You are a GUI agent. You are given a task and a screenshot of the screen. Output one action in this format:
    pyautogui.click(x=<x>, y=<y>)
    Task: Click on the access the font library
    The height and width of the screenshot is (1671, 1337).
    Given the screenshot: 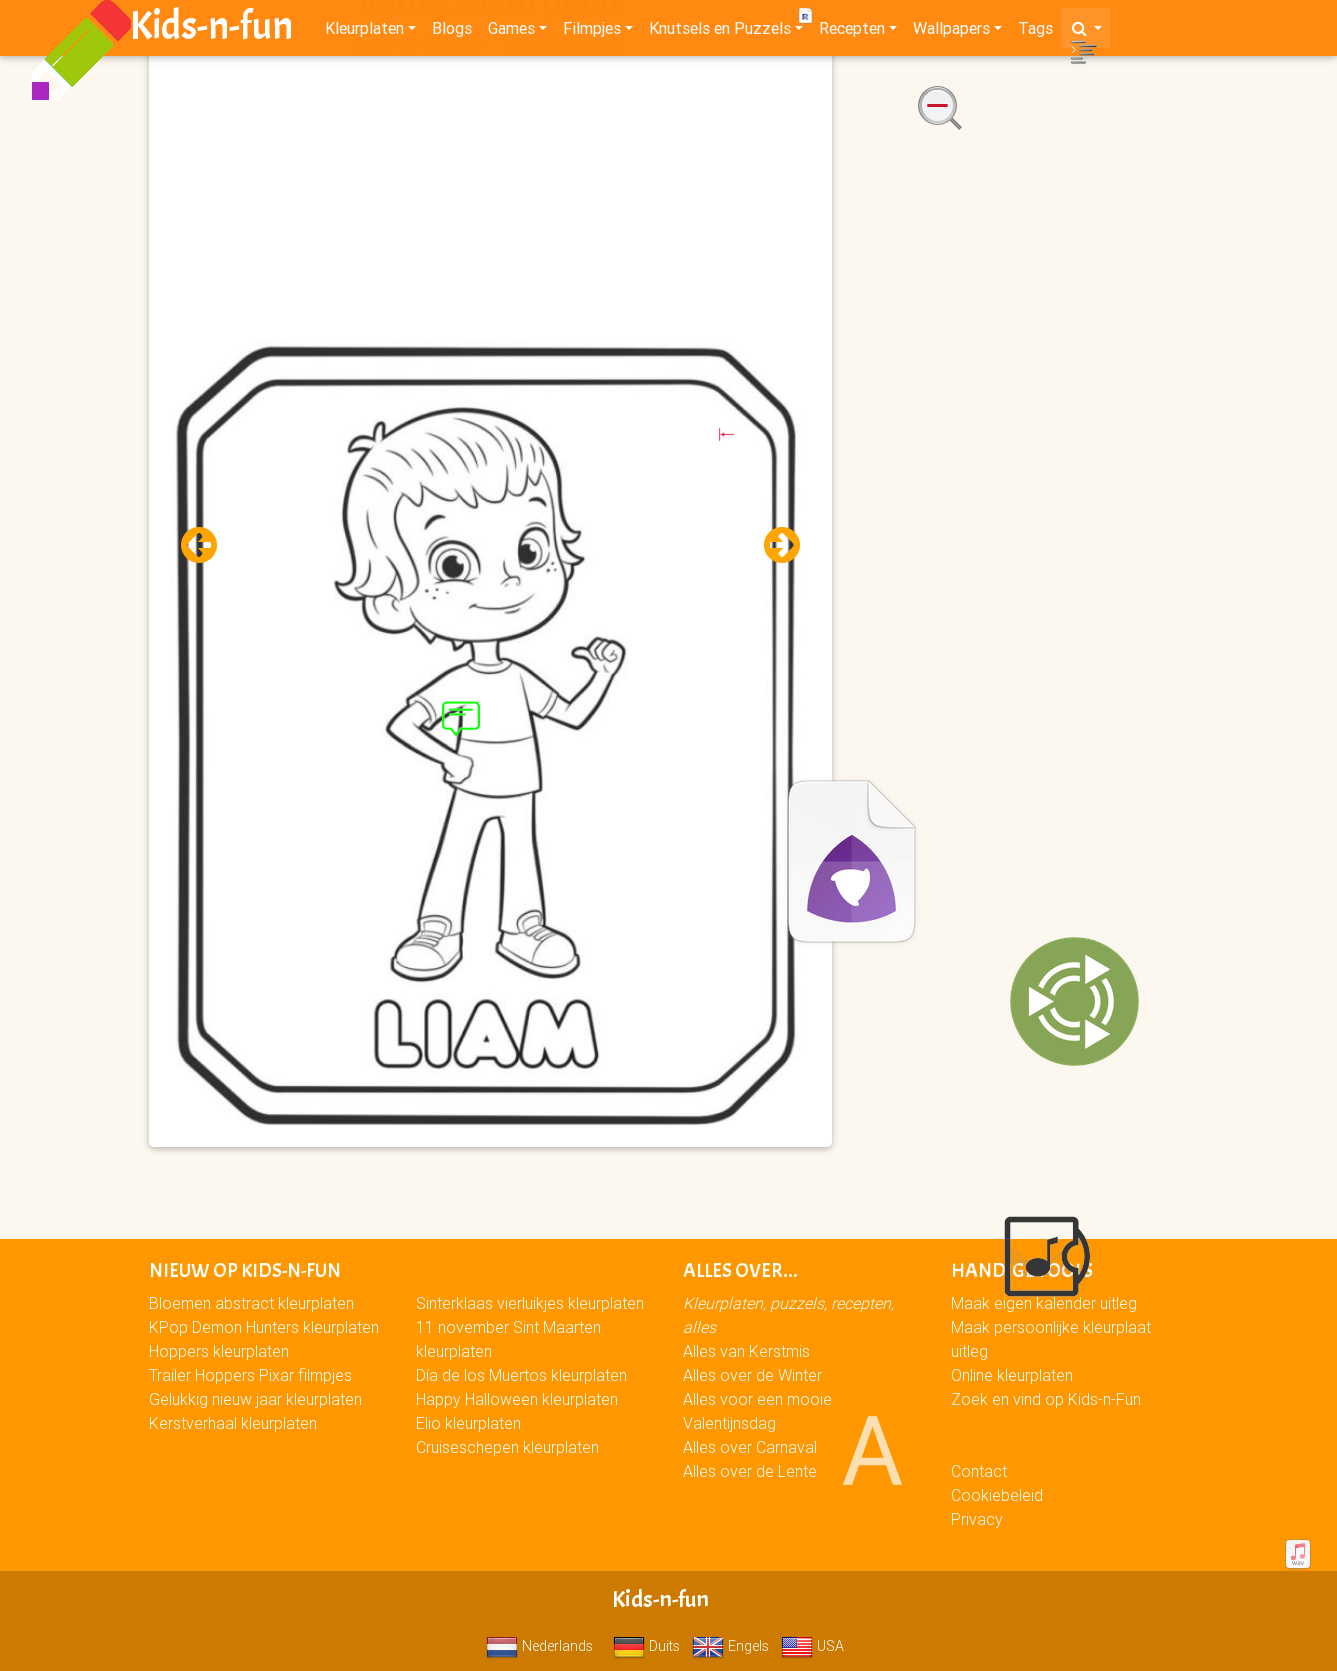 What is the action you would take?
    pyautogui.click(x=872, y=1450)
    